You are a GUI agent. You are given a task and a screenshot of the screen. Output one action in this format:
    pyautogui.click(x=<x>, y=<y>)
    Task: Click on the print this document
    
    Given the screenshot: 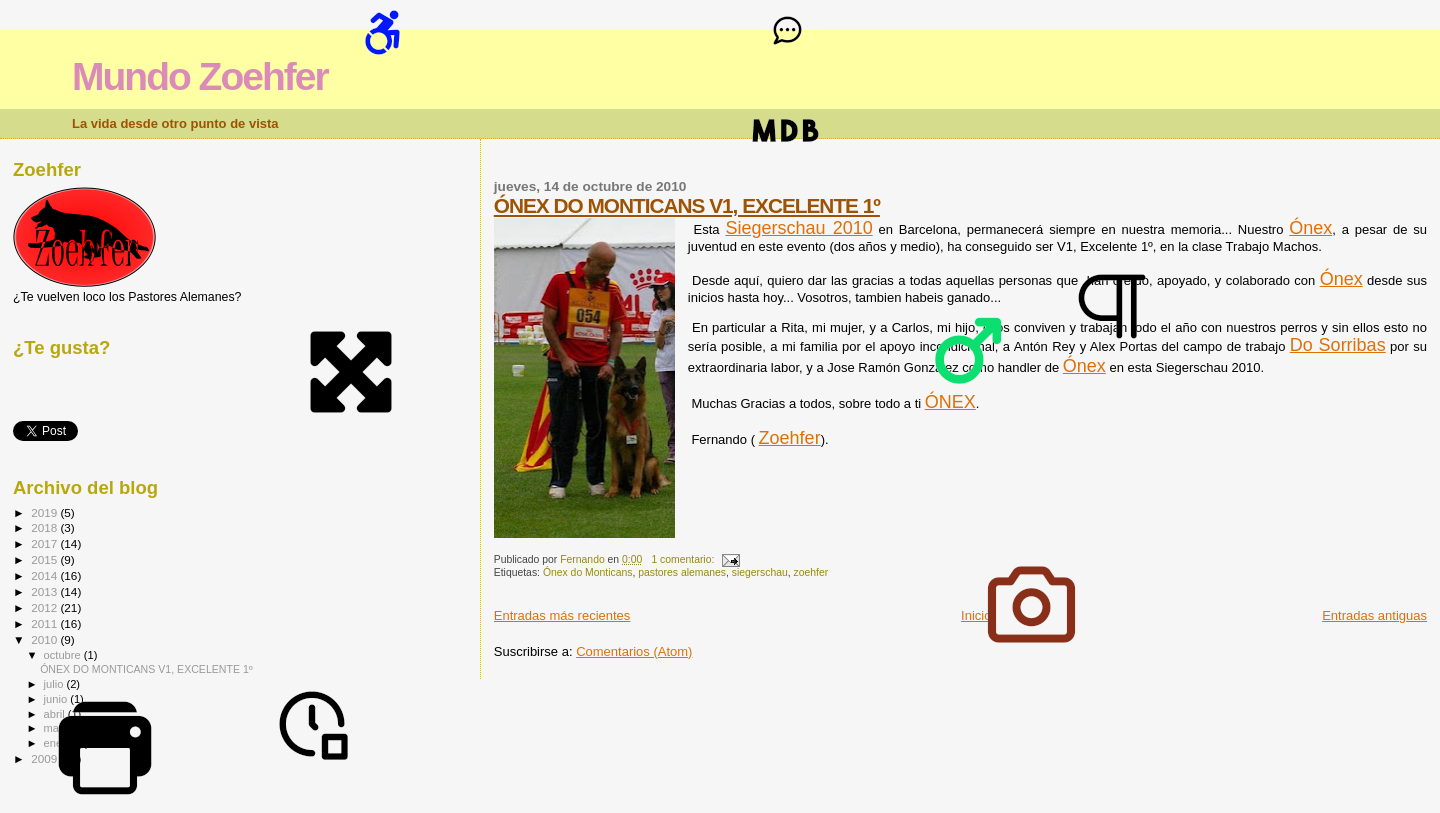 What is the action you would take?
    pyautogui.click(x=105, y=748)
    